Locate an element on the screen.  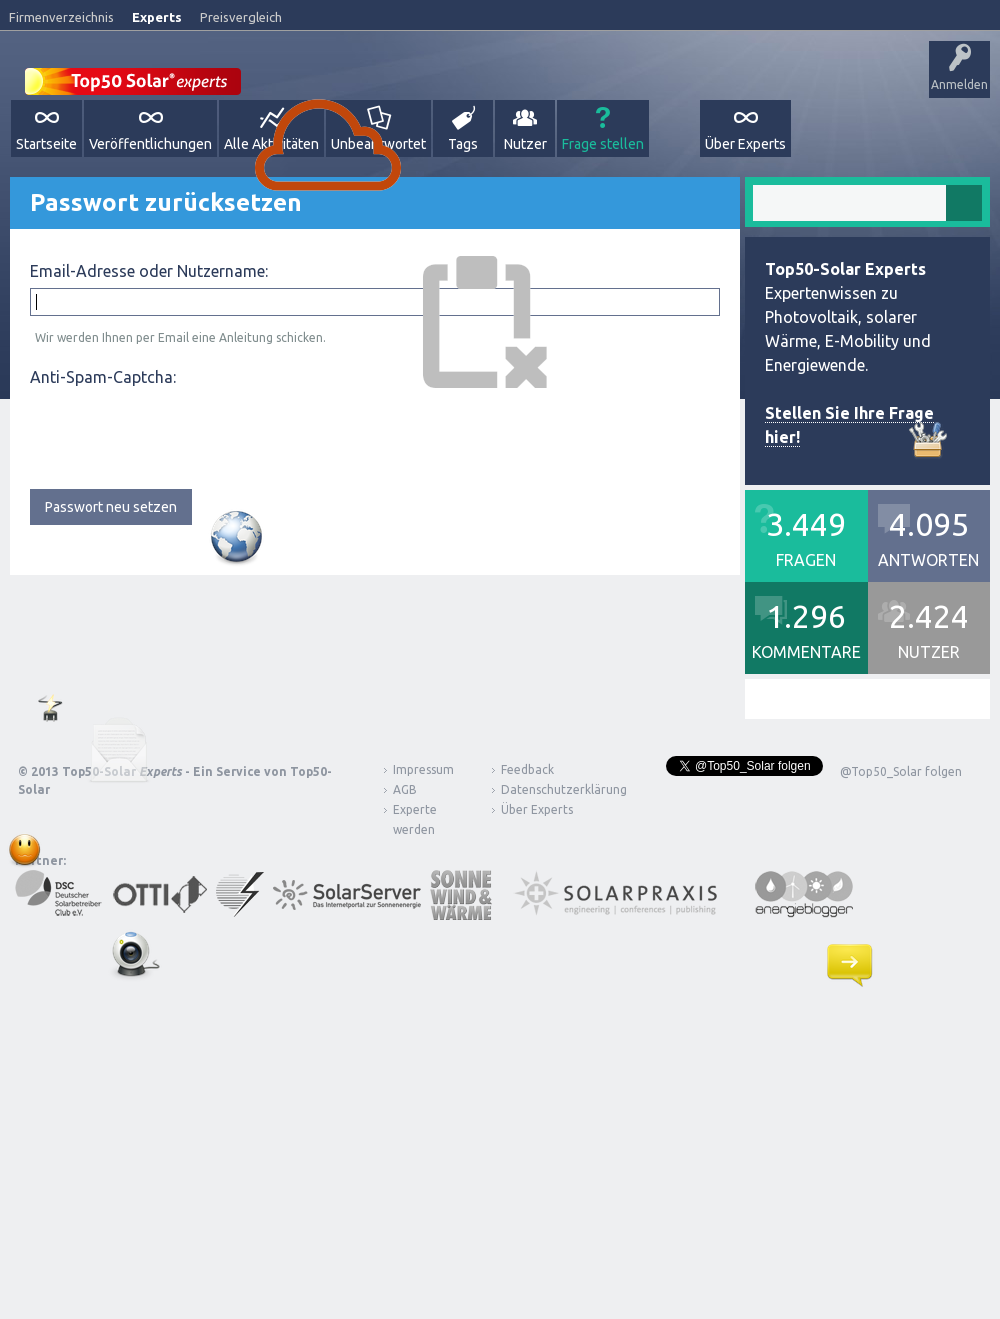
user status: away or stepped out is located at coordinates (850, 965).